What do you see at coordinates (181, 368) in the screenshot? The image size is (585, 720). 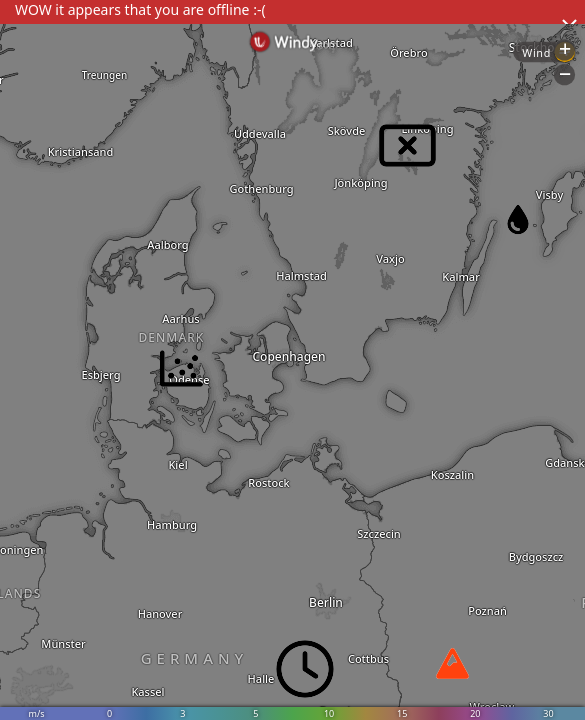 I see `view scatter plot data visualization` at bounding box center [181, 368].